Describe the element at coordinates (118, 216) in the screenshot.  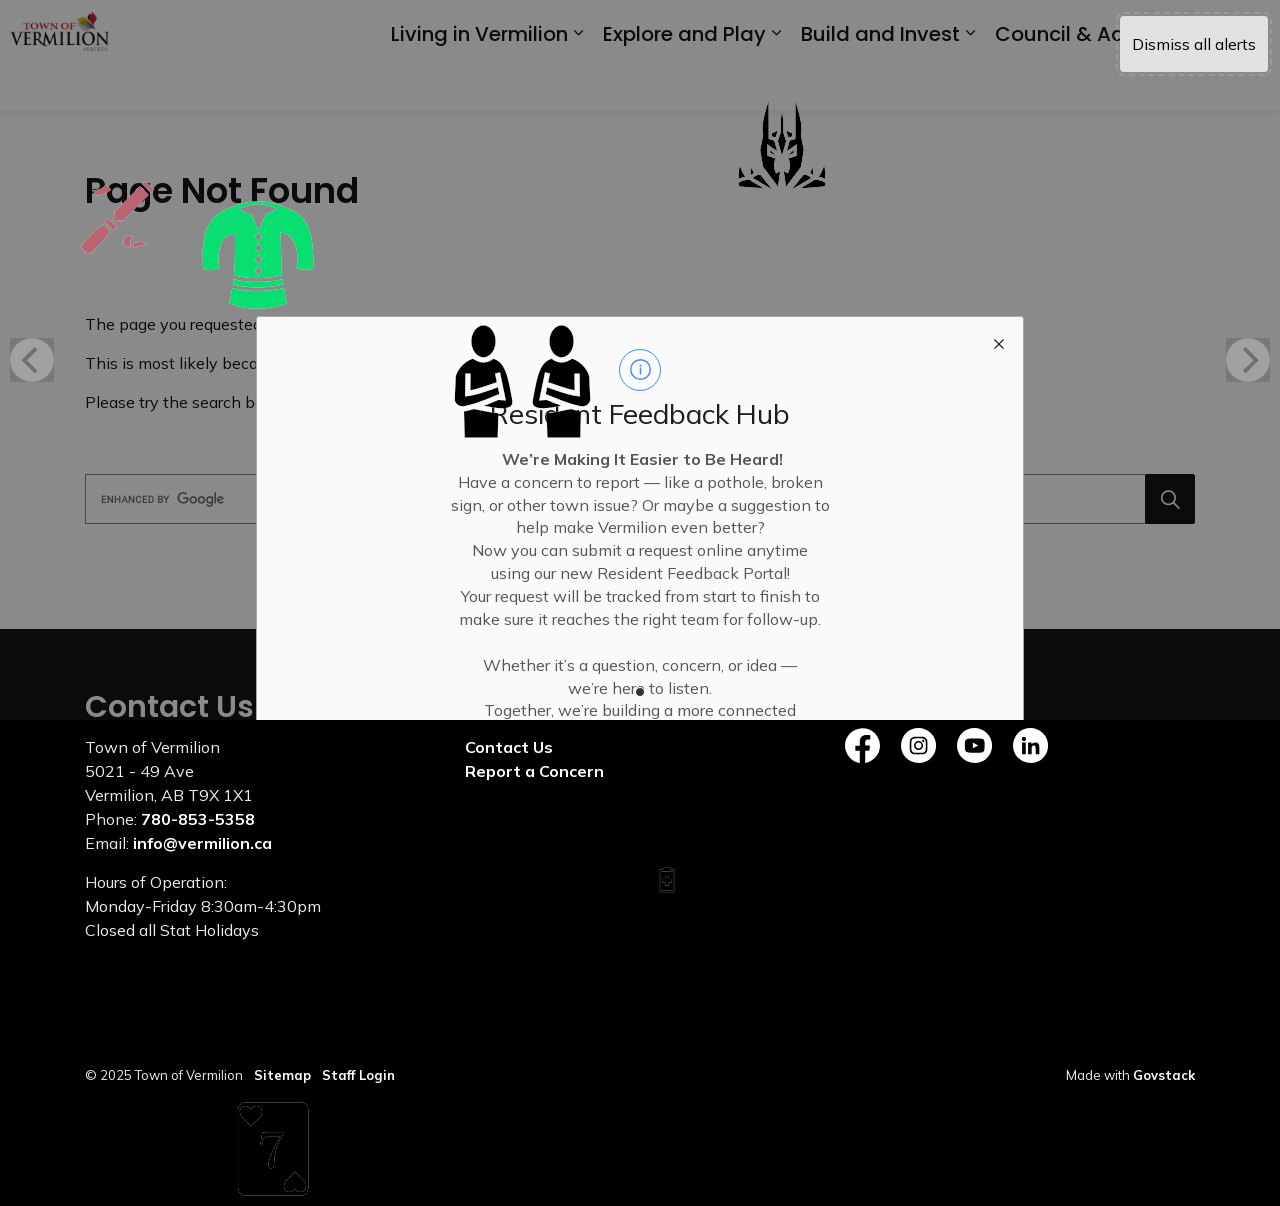
I see `access sculpting or carving tools` at that location.